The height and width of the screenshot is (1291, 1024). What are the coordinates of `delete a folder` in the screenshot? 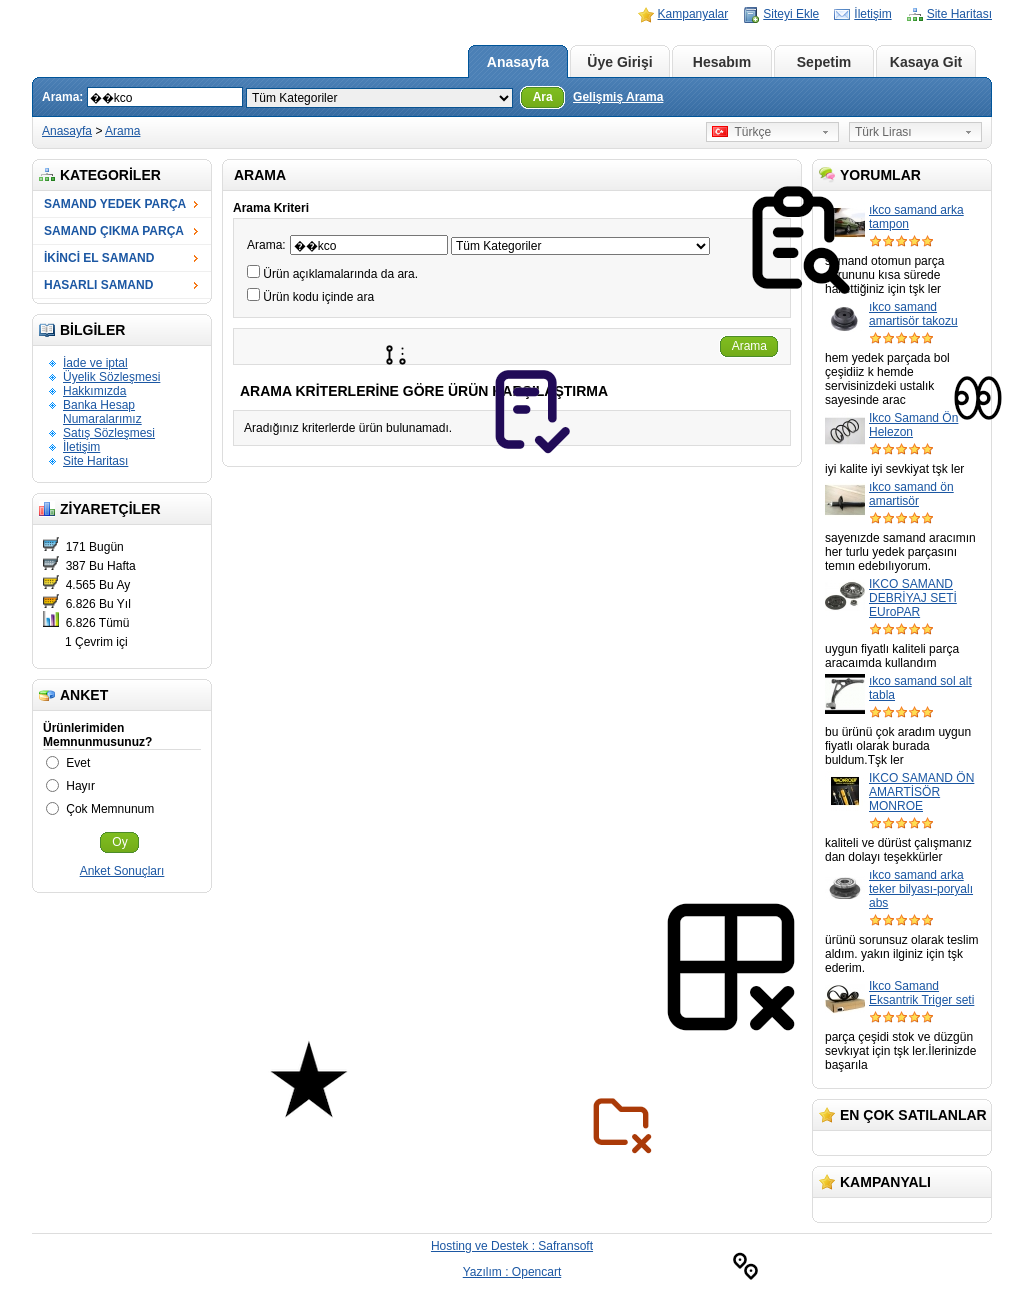 It's located at (621, 1123).